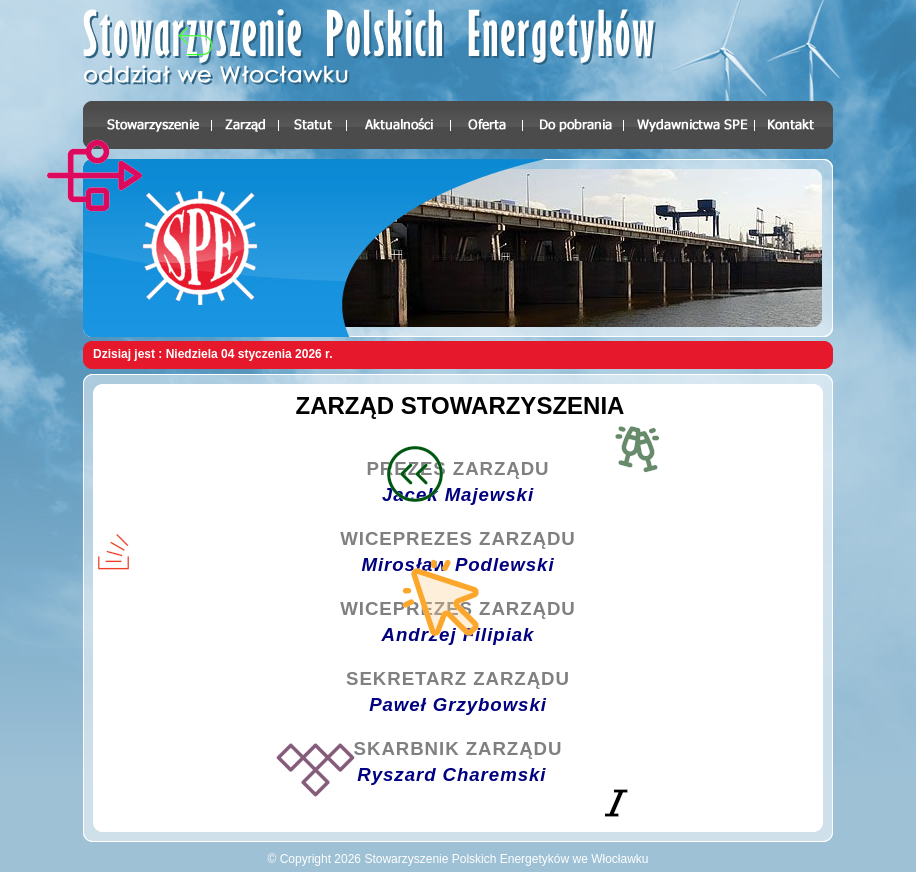 The image size is (916, 872). I want to click on celebrate a milestone or achievement, so click(638, 449).